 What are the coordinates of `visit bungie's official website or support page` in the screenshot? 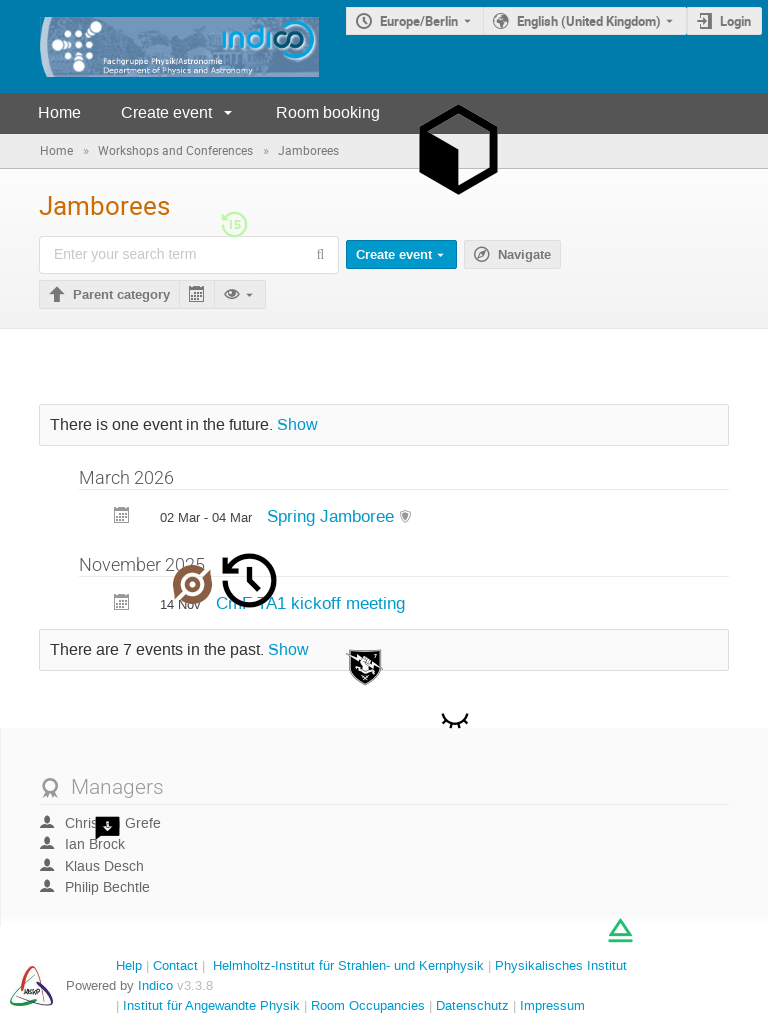 It's located at (364, 667).